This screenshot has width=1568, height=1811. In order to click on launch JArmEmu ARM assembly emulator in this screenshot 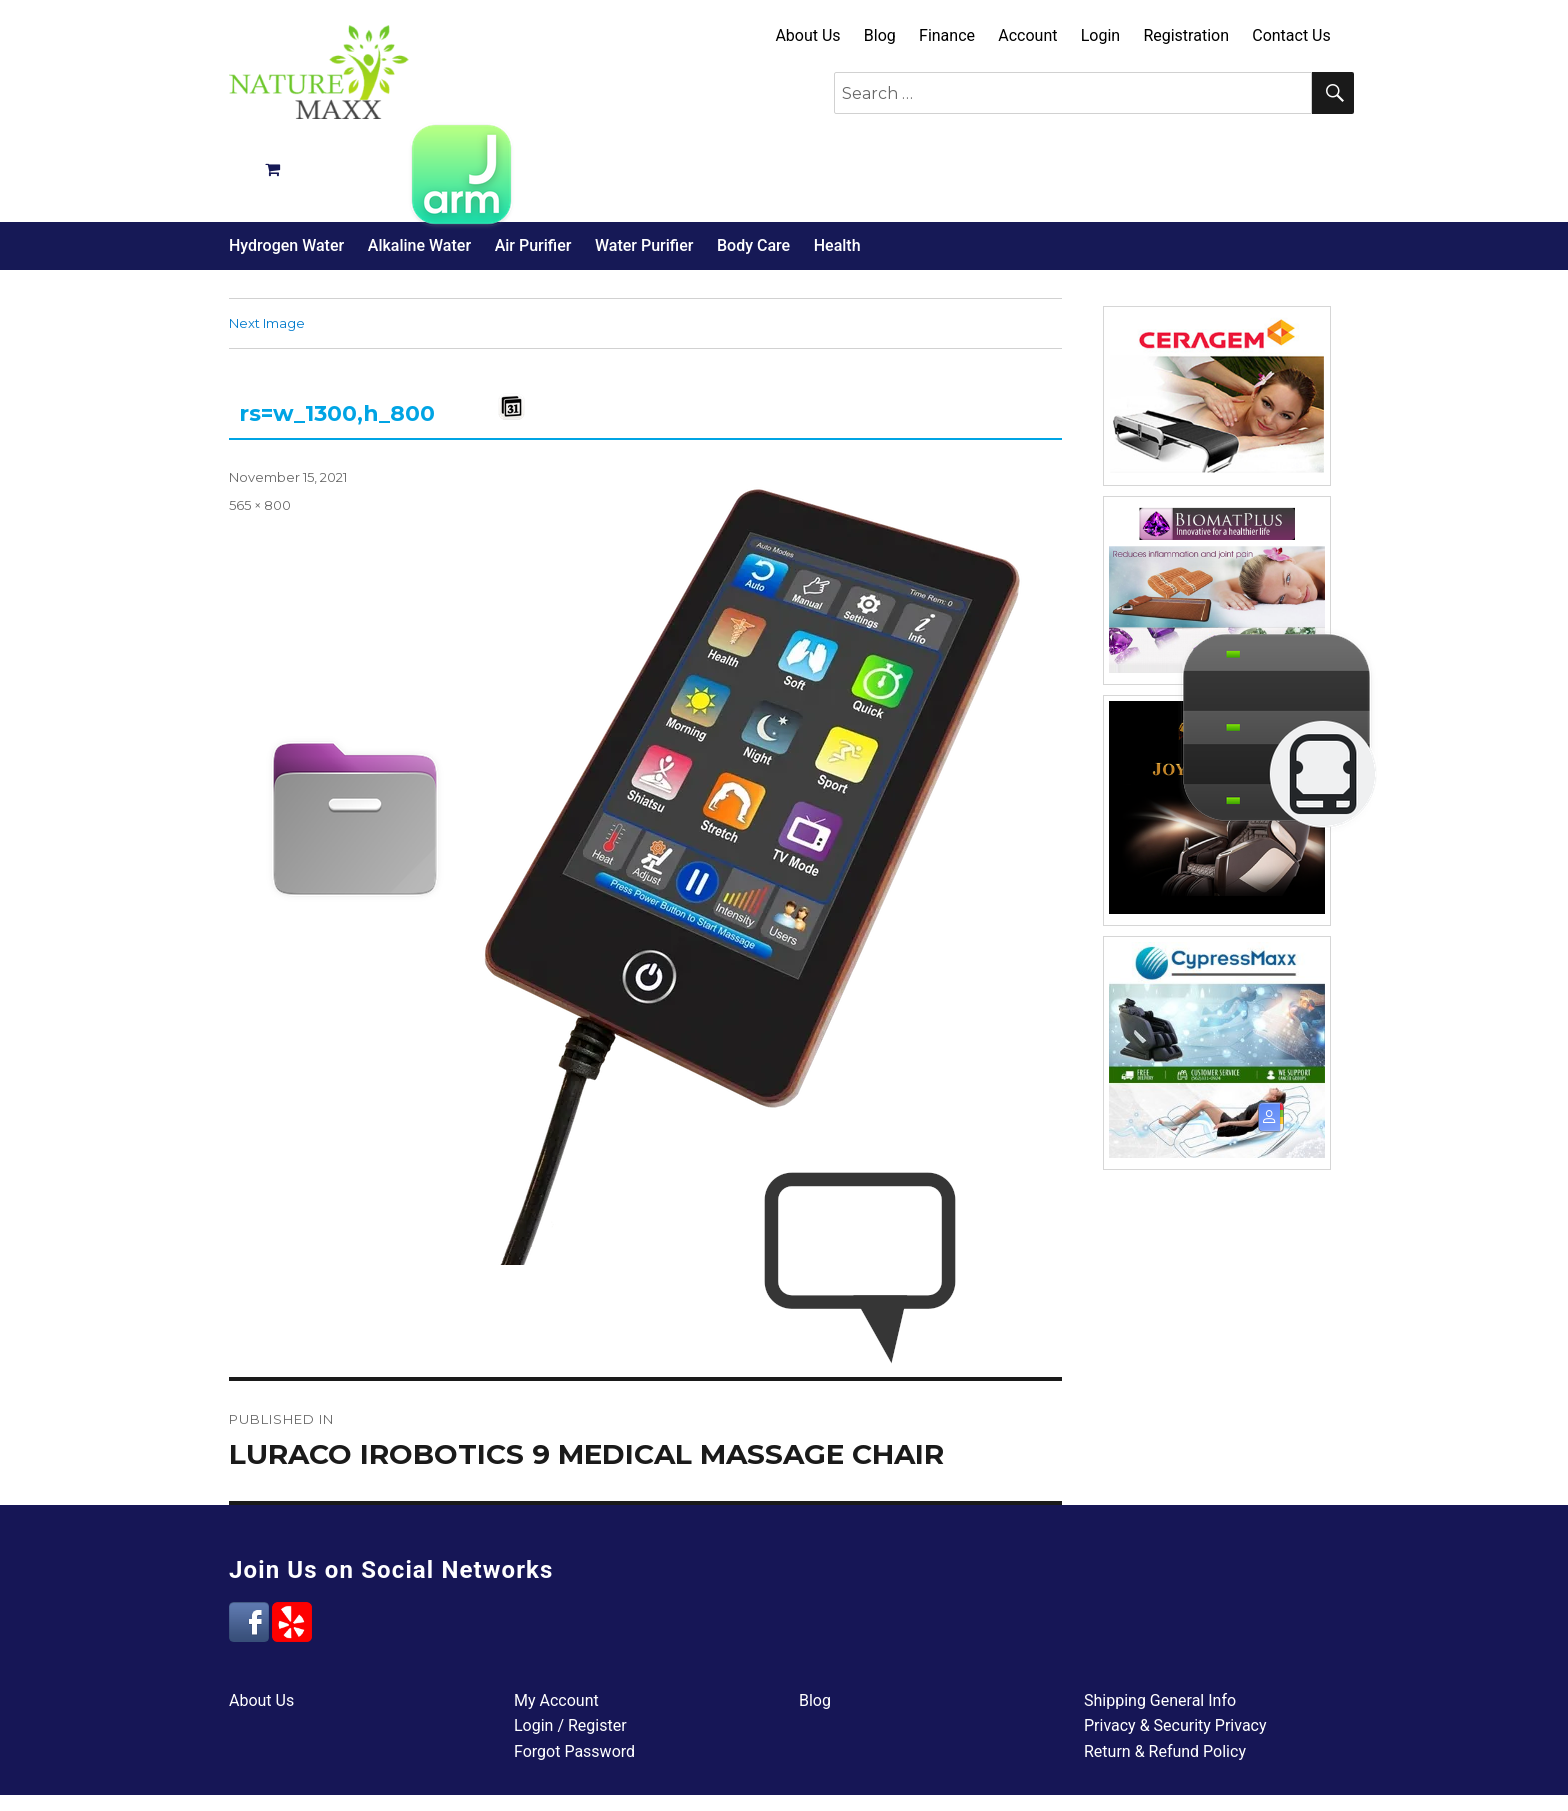, I will do `click(461, 174)`.